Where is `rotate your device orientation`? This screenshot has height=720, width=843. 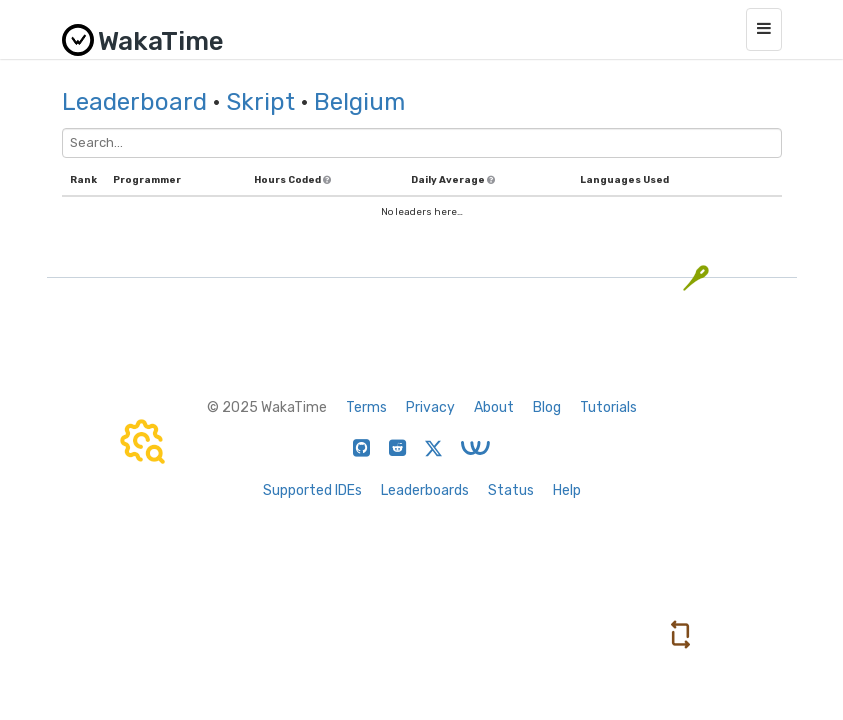 rotate your device orientation is located at coordinates (680, 634).